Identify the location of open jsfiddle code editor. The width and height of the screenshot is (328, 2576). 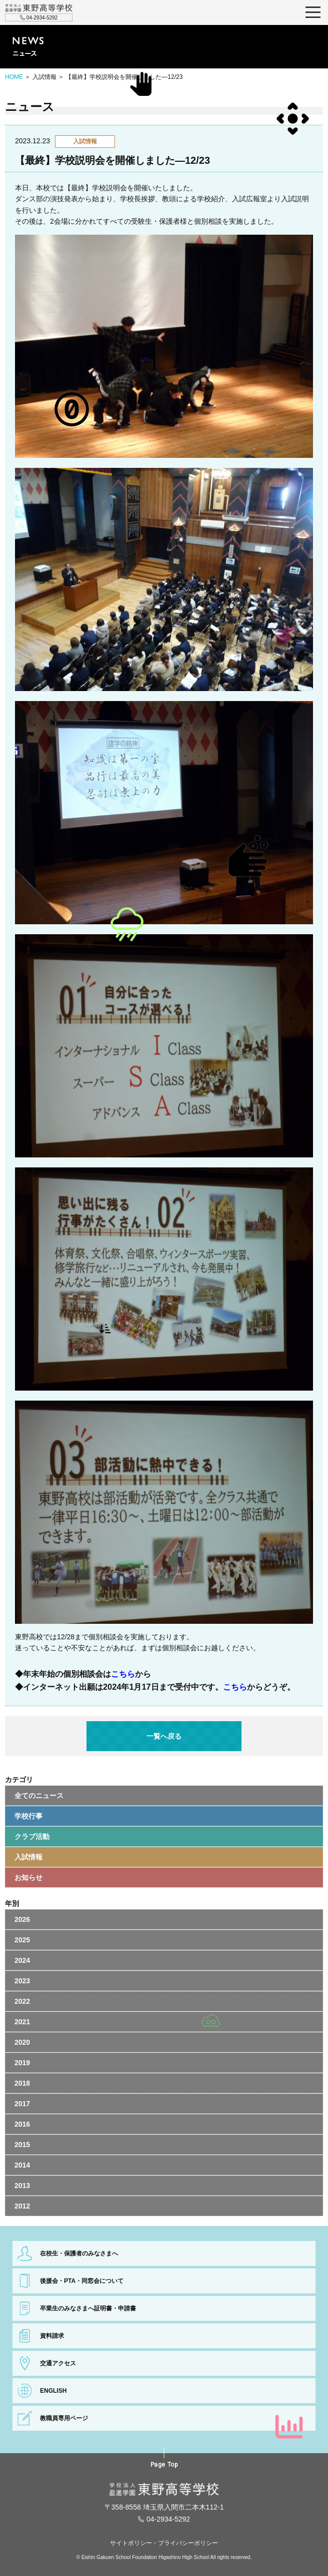
(210, 2020).